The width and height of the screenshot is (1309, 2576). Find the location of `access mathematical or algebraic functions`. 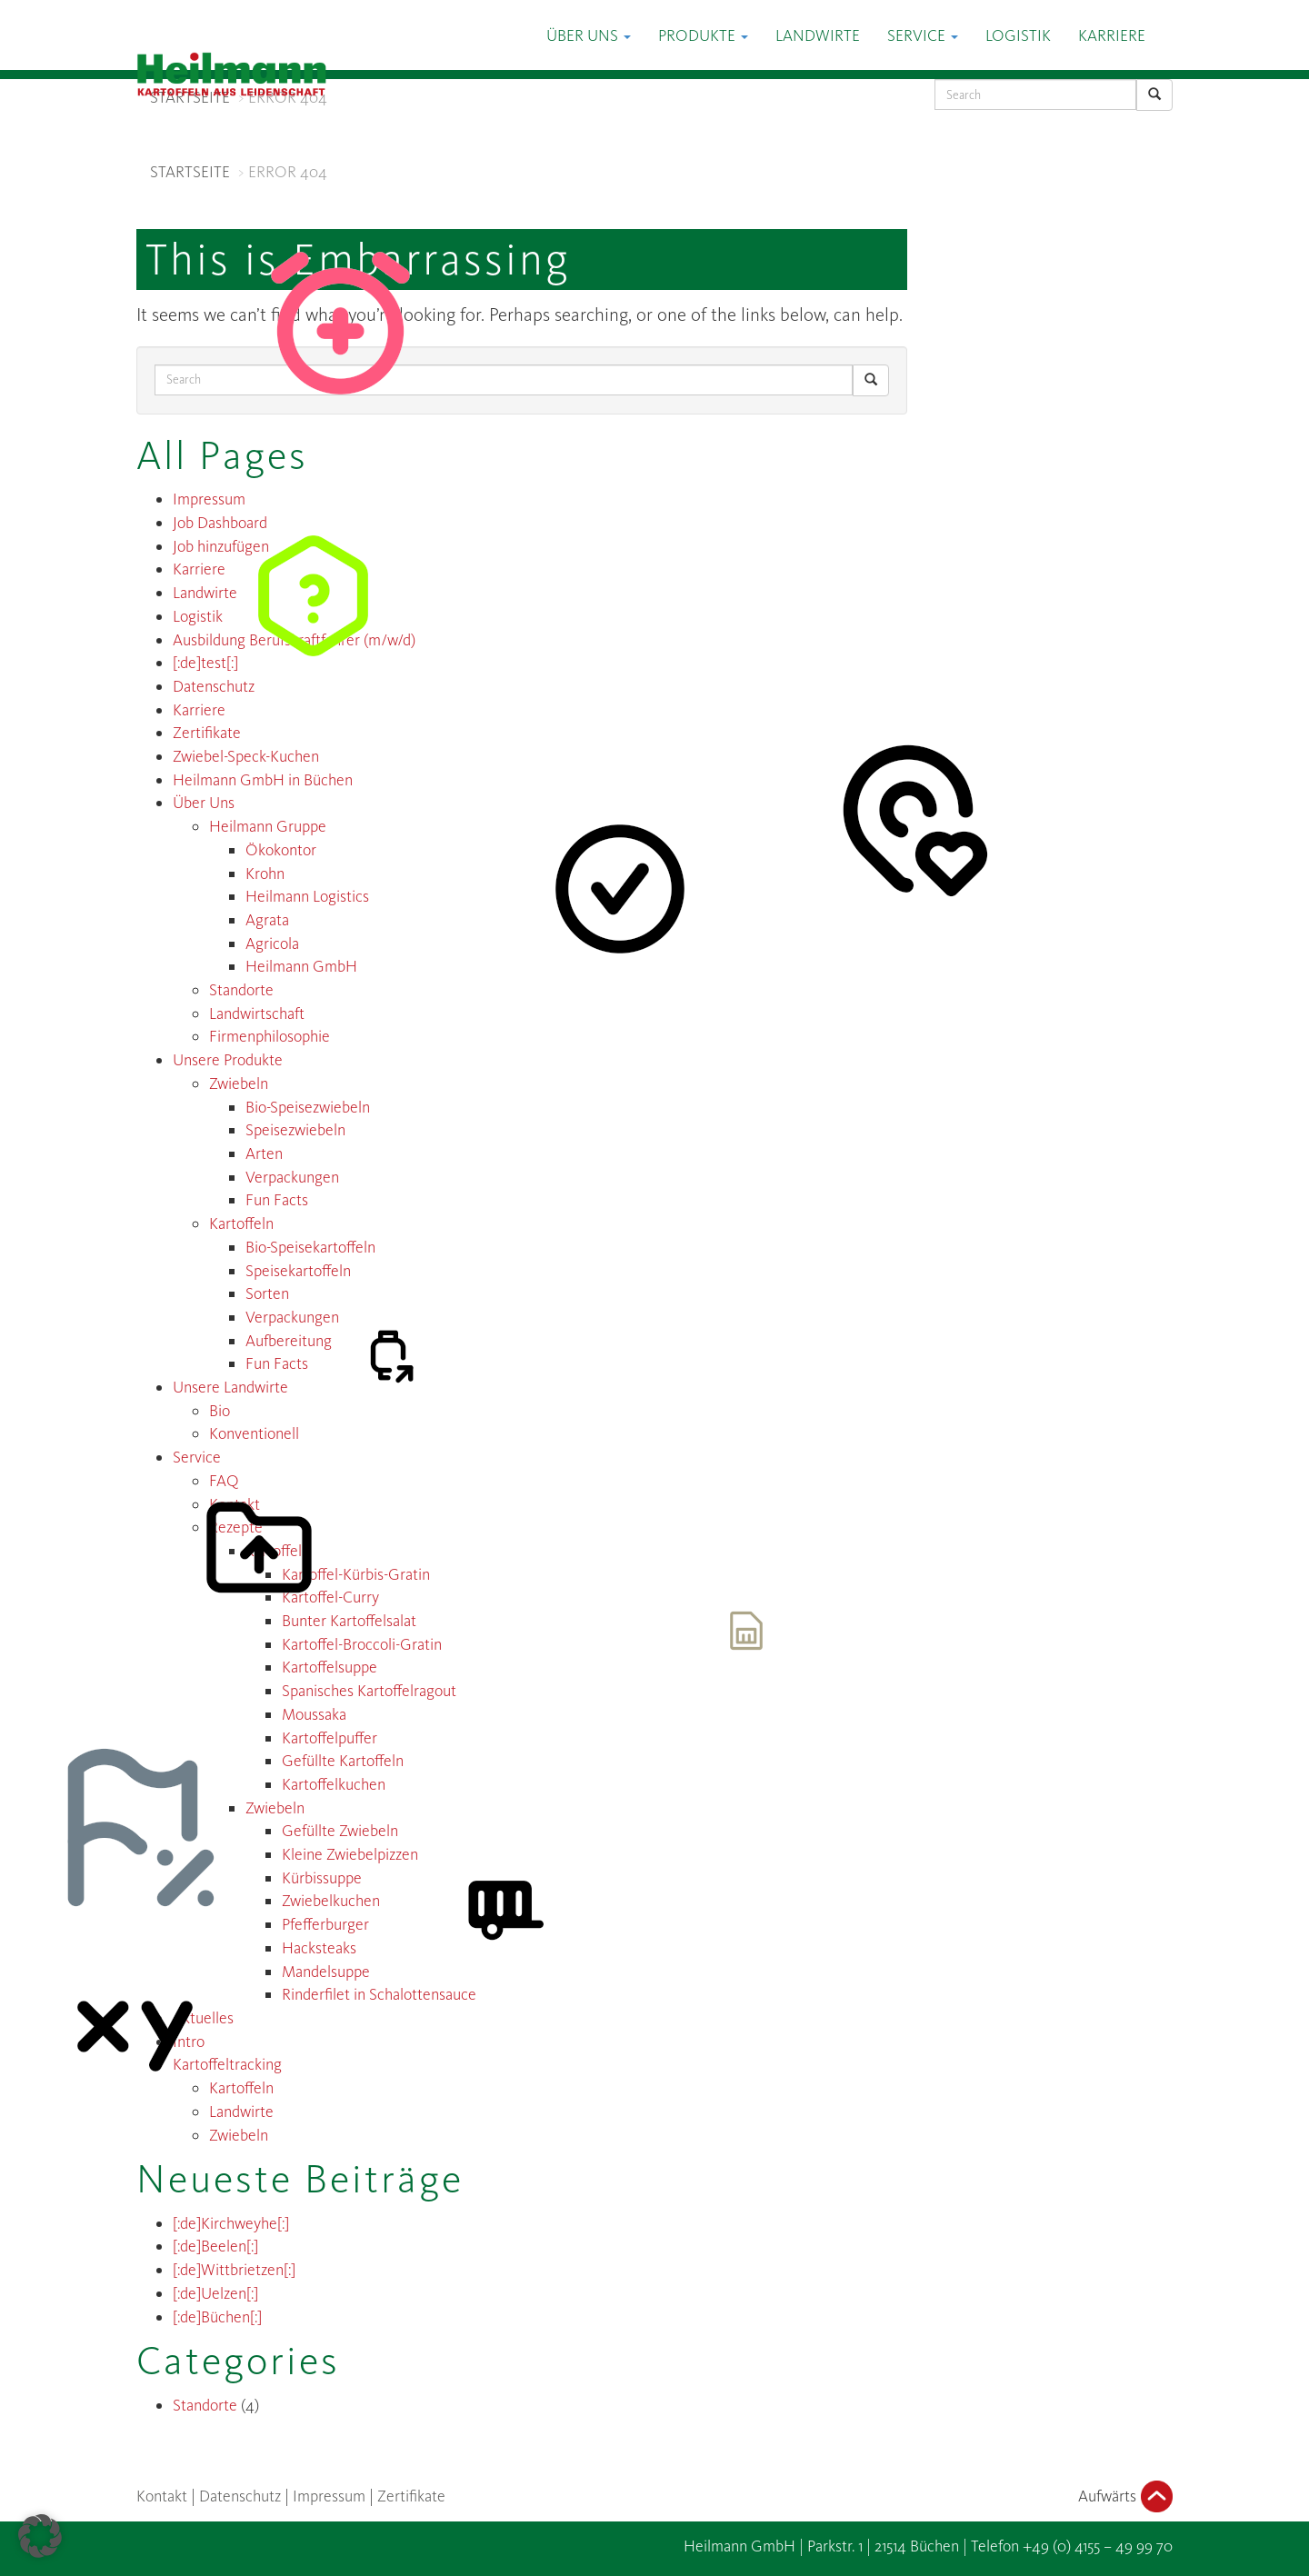

access mathematical or algebraic functions is located at coordinates (135, 2026).